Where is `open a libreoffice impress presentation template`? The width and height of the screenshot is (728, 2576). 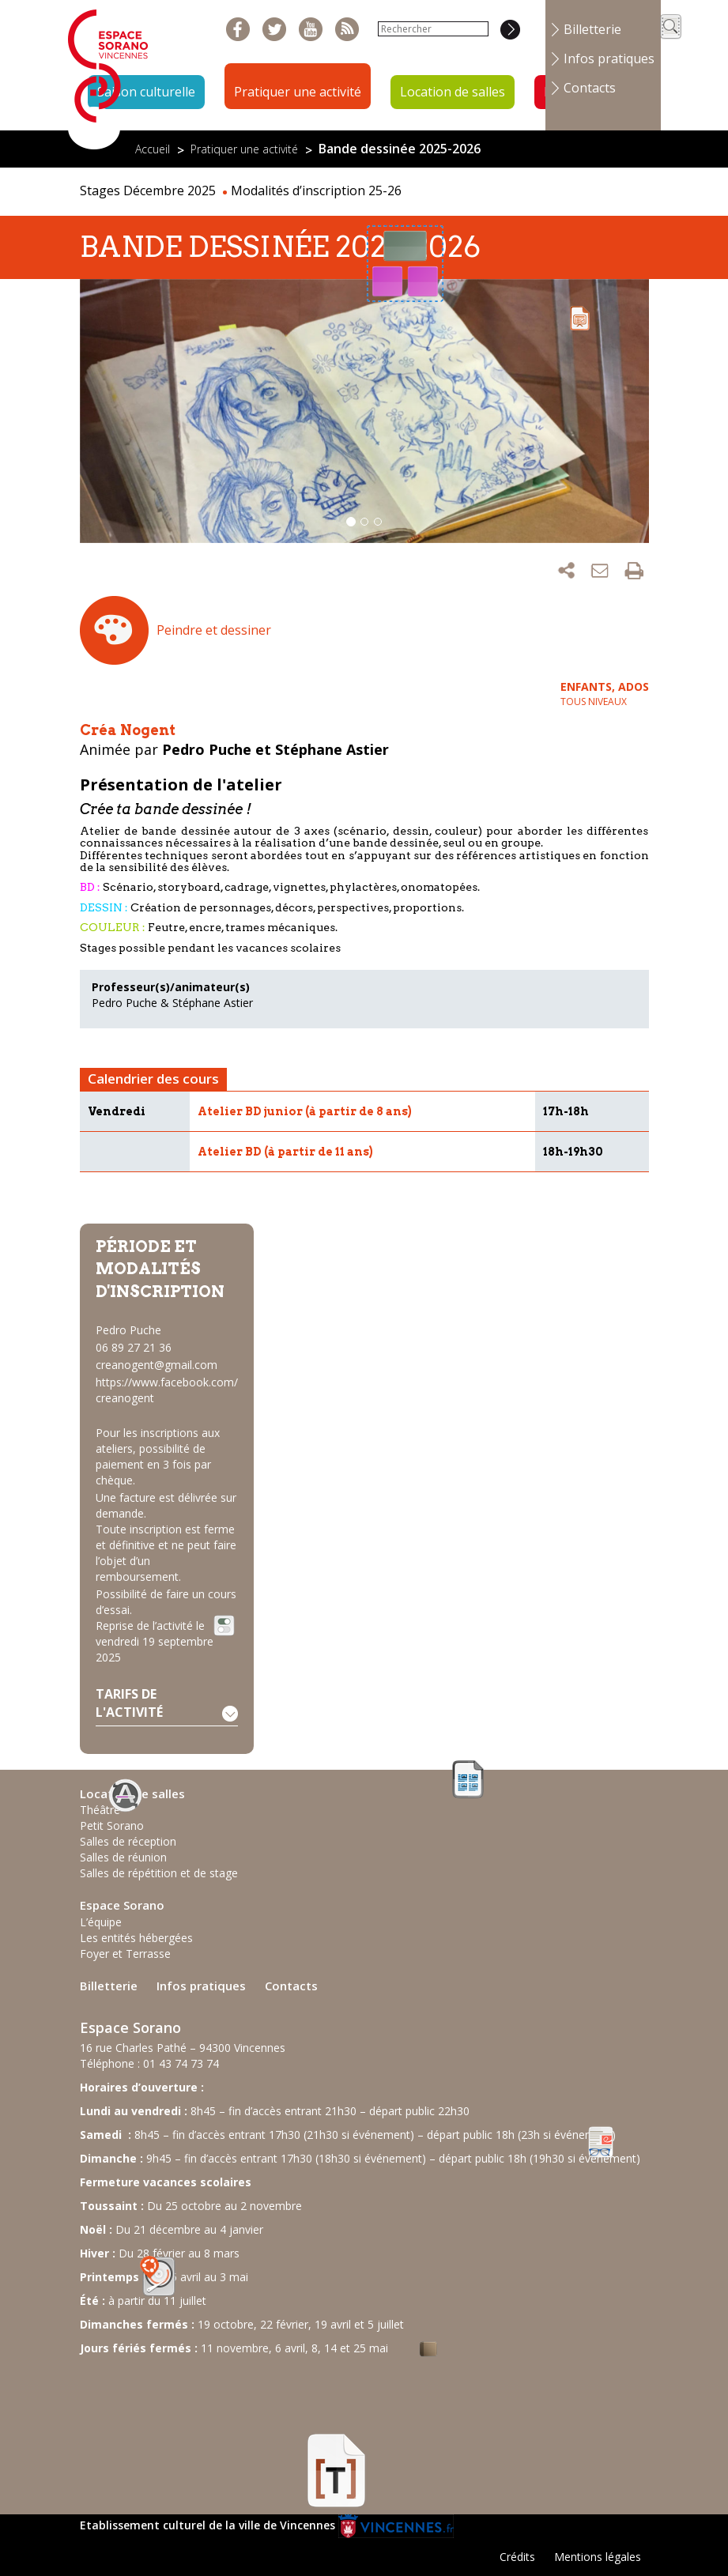
open a libreoffice impress presentation template is located at coordinates (579, 318).